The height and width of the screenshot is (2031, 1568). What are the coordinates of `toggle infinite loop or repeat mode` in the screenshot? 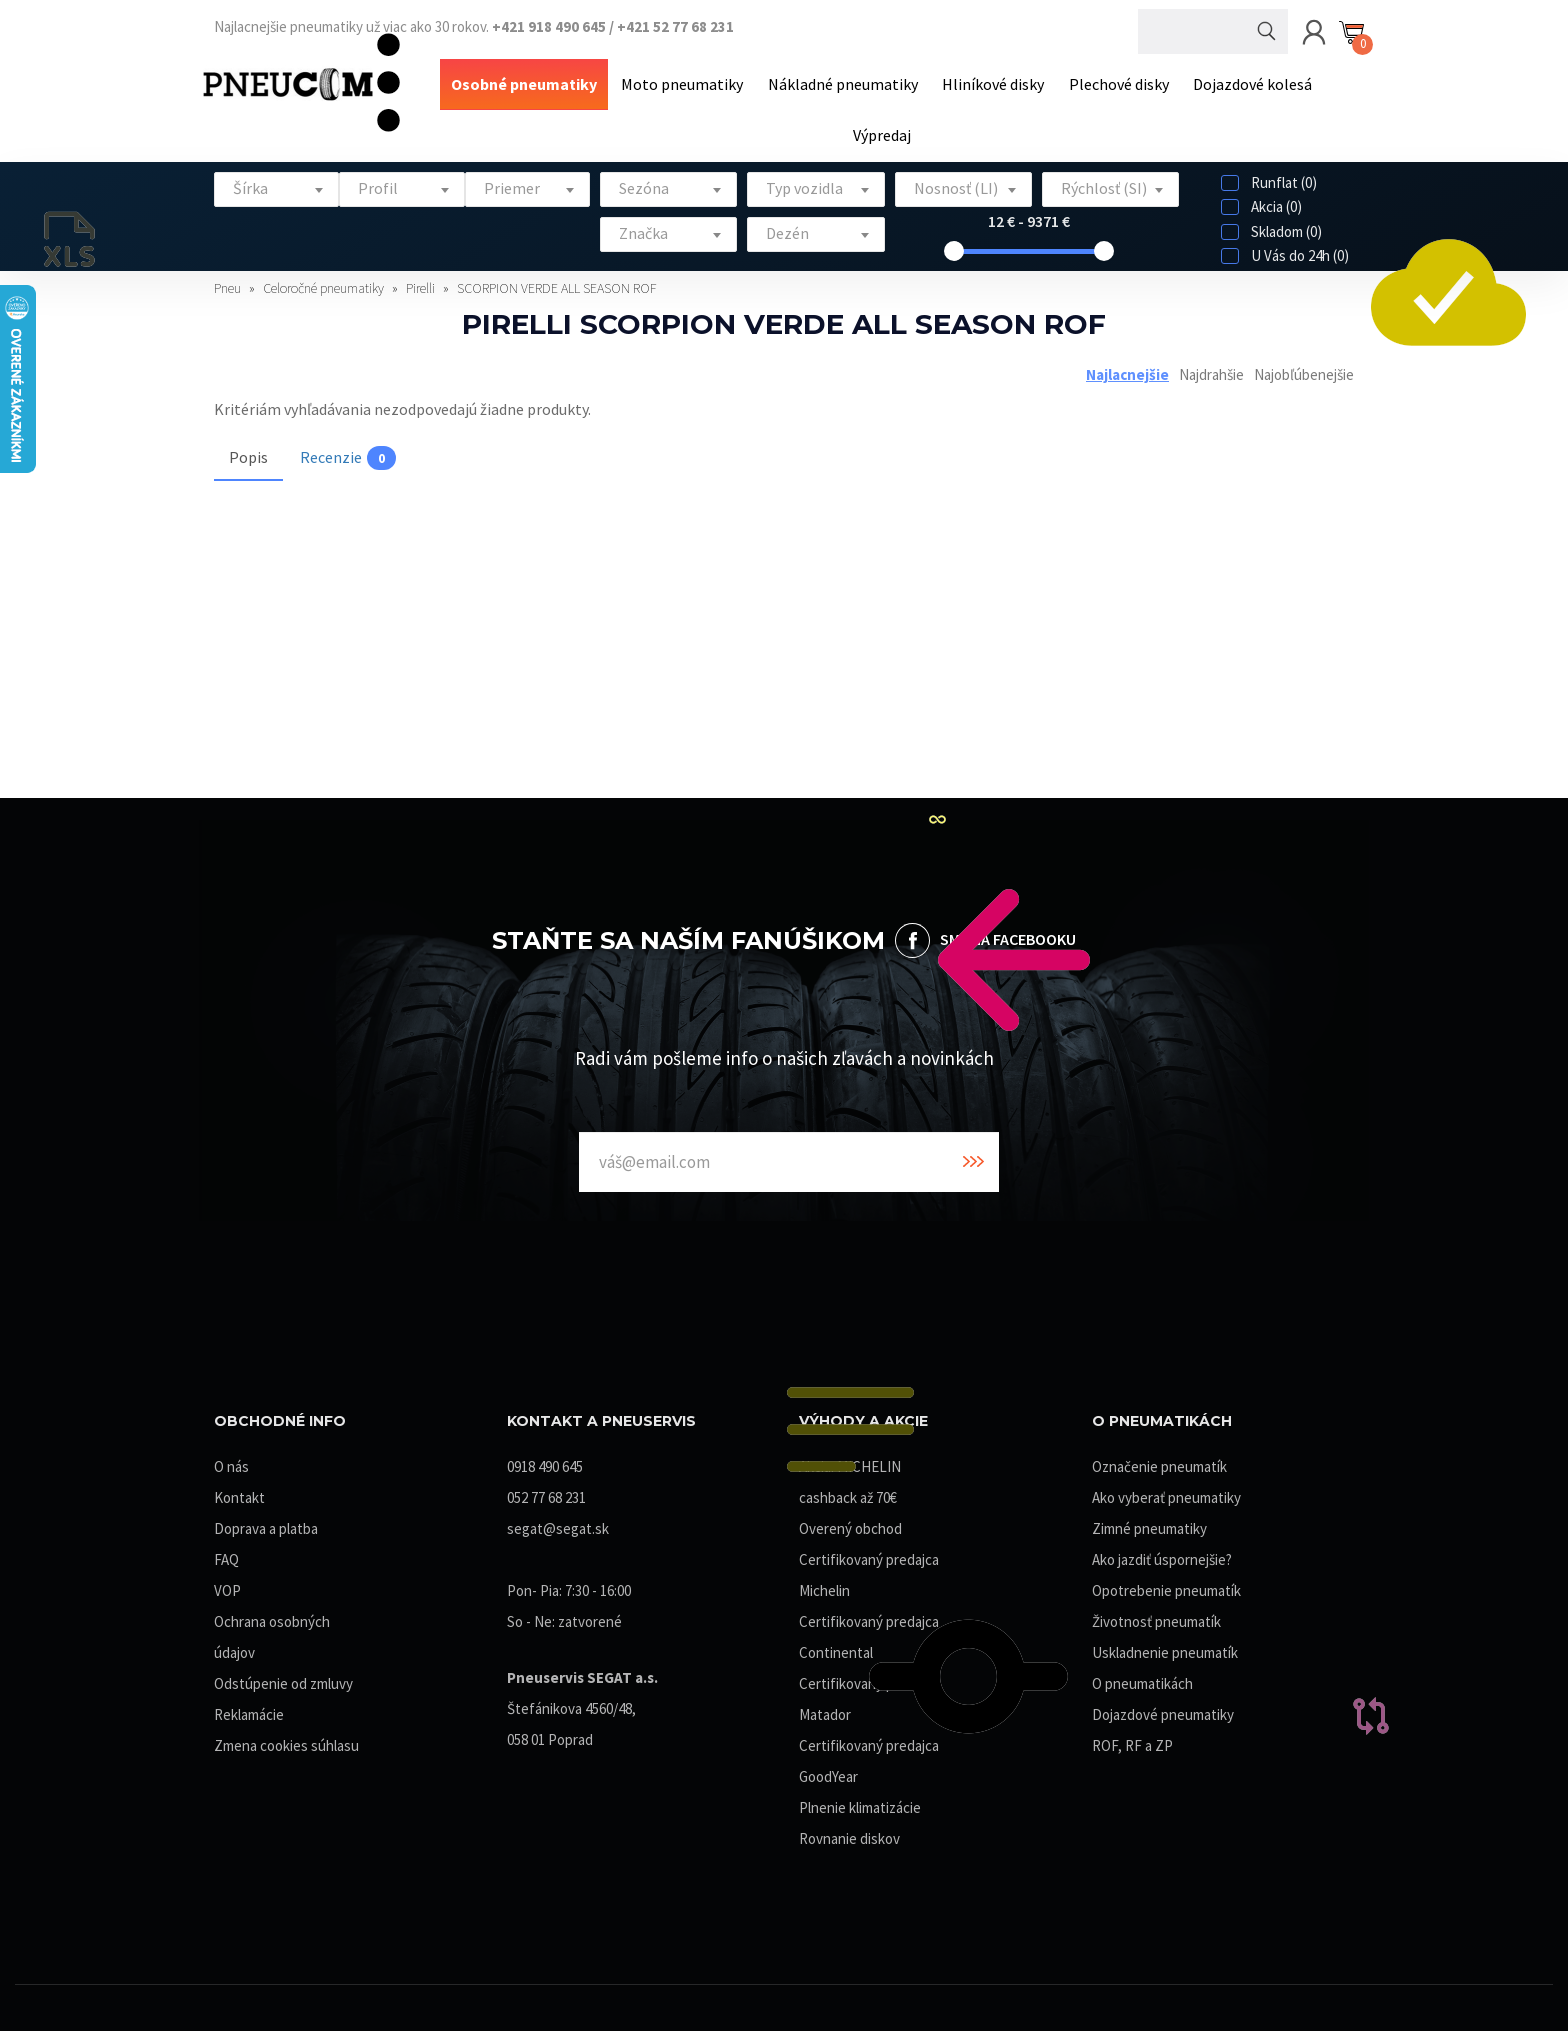 It's located at (937, 819).